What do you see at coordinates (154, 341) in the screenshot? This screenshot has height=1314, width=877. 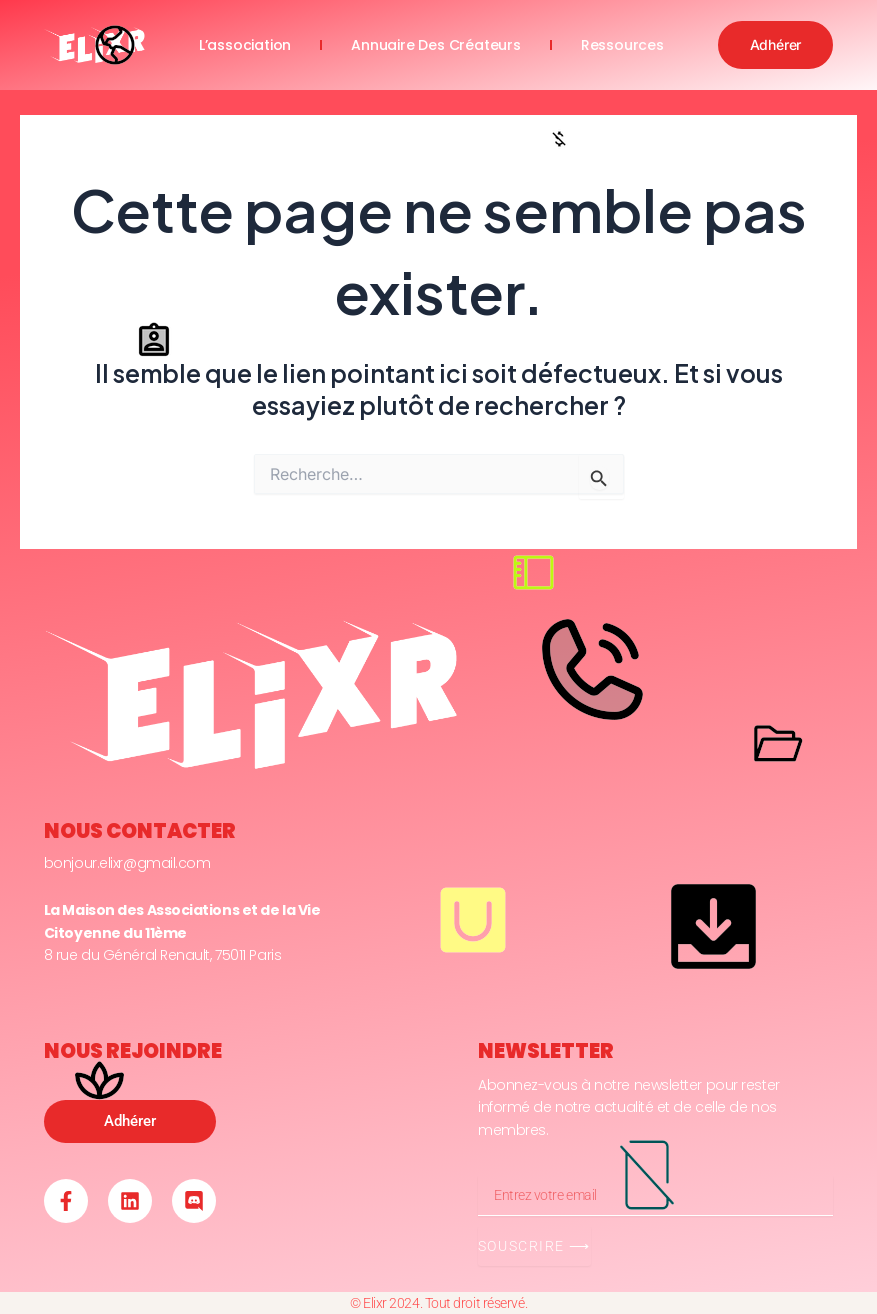 I see `view assigned personnel or contact details` at bounding box center [154, 341].